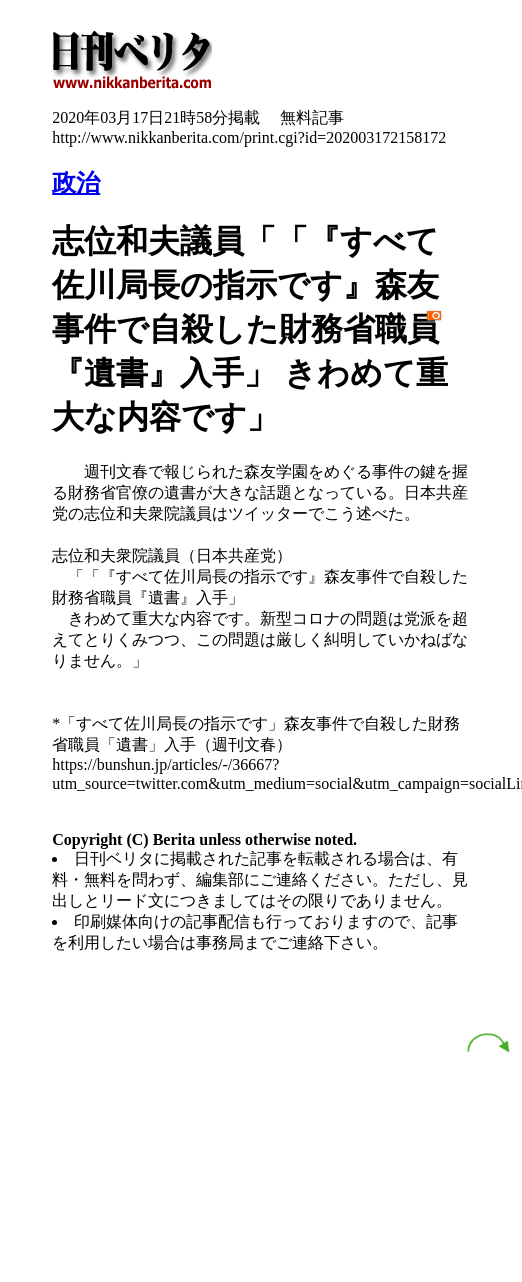 The width and height of the screenshot is (522, 1282). Describe the element at coordinates (434, 313) in the screenshot. I see `iPod shuffle device connected` at that location.